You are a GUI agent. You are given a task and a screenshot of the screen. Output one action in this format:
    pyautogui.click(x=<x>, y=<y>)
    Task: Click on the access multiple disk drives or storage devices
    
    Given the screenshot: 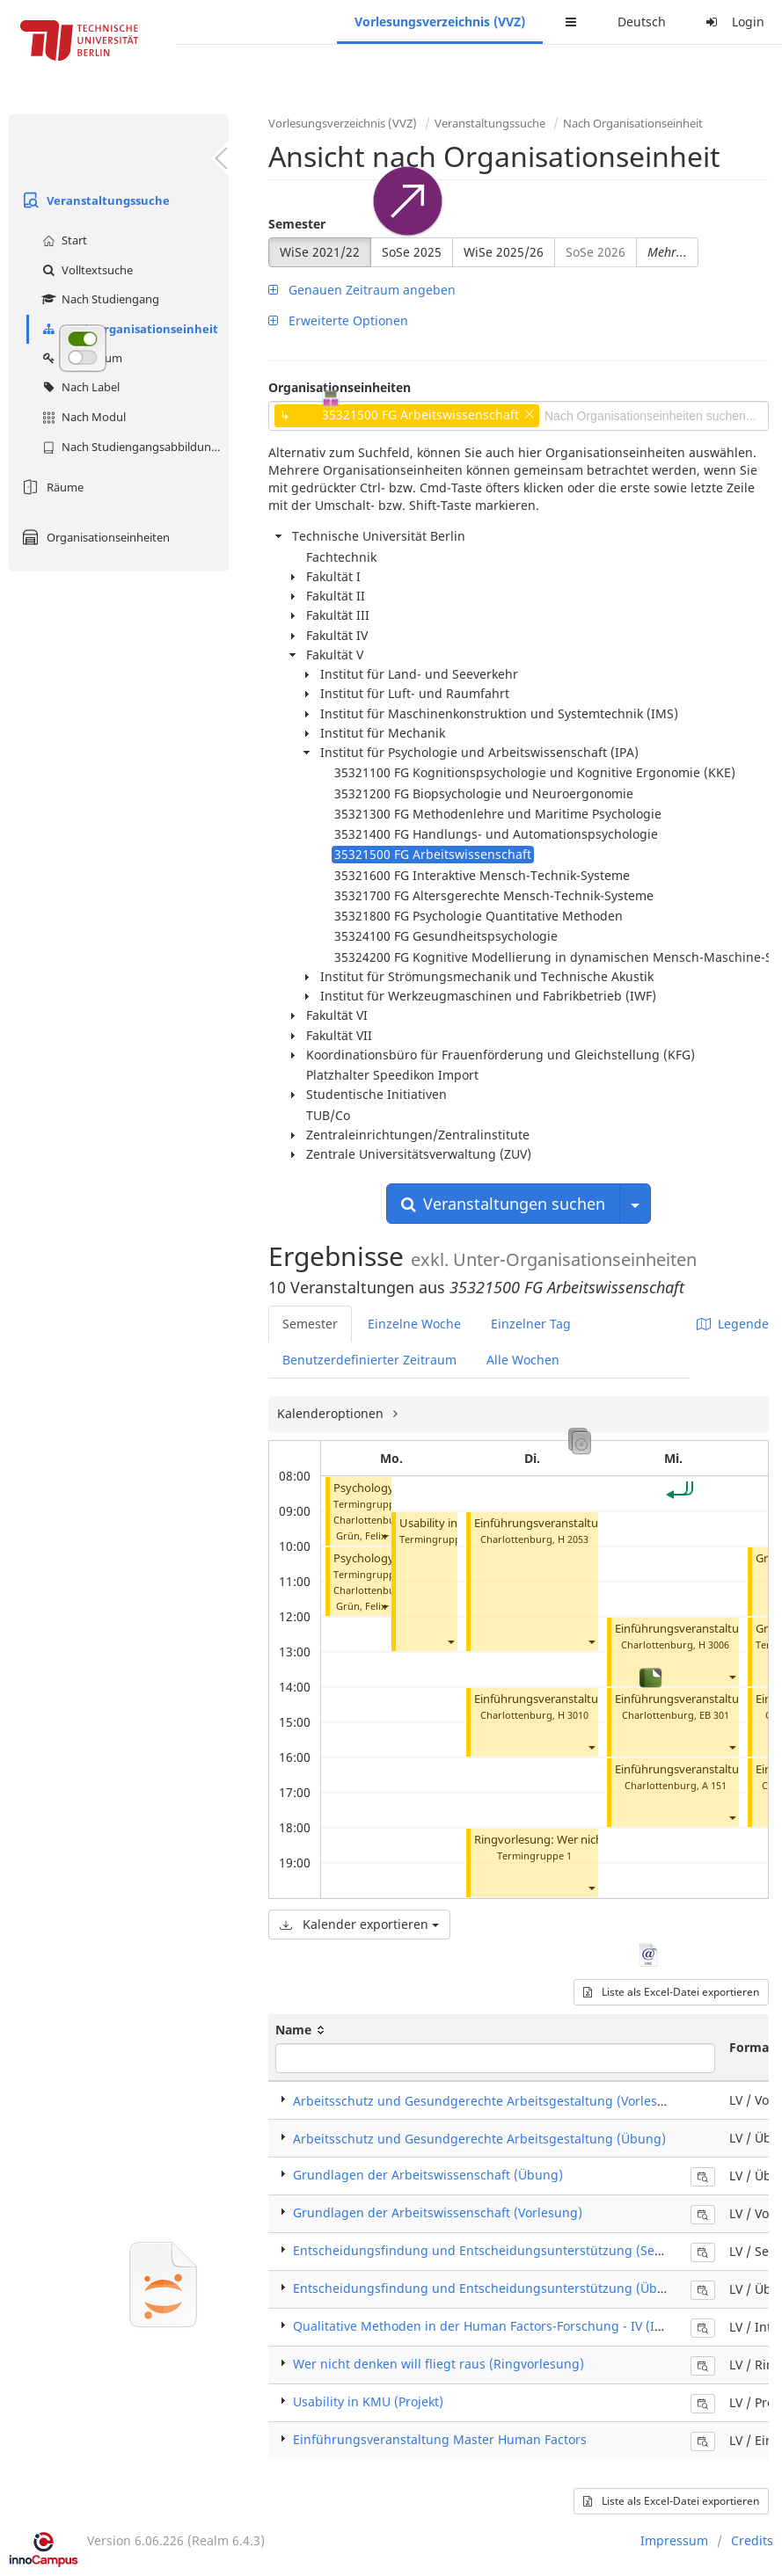 What is the action you would take?
    pyautogui.click(x=580, y=1441)
    